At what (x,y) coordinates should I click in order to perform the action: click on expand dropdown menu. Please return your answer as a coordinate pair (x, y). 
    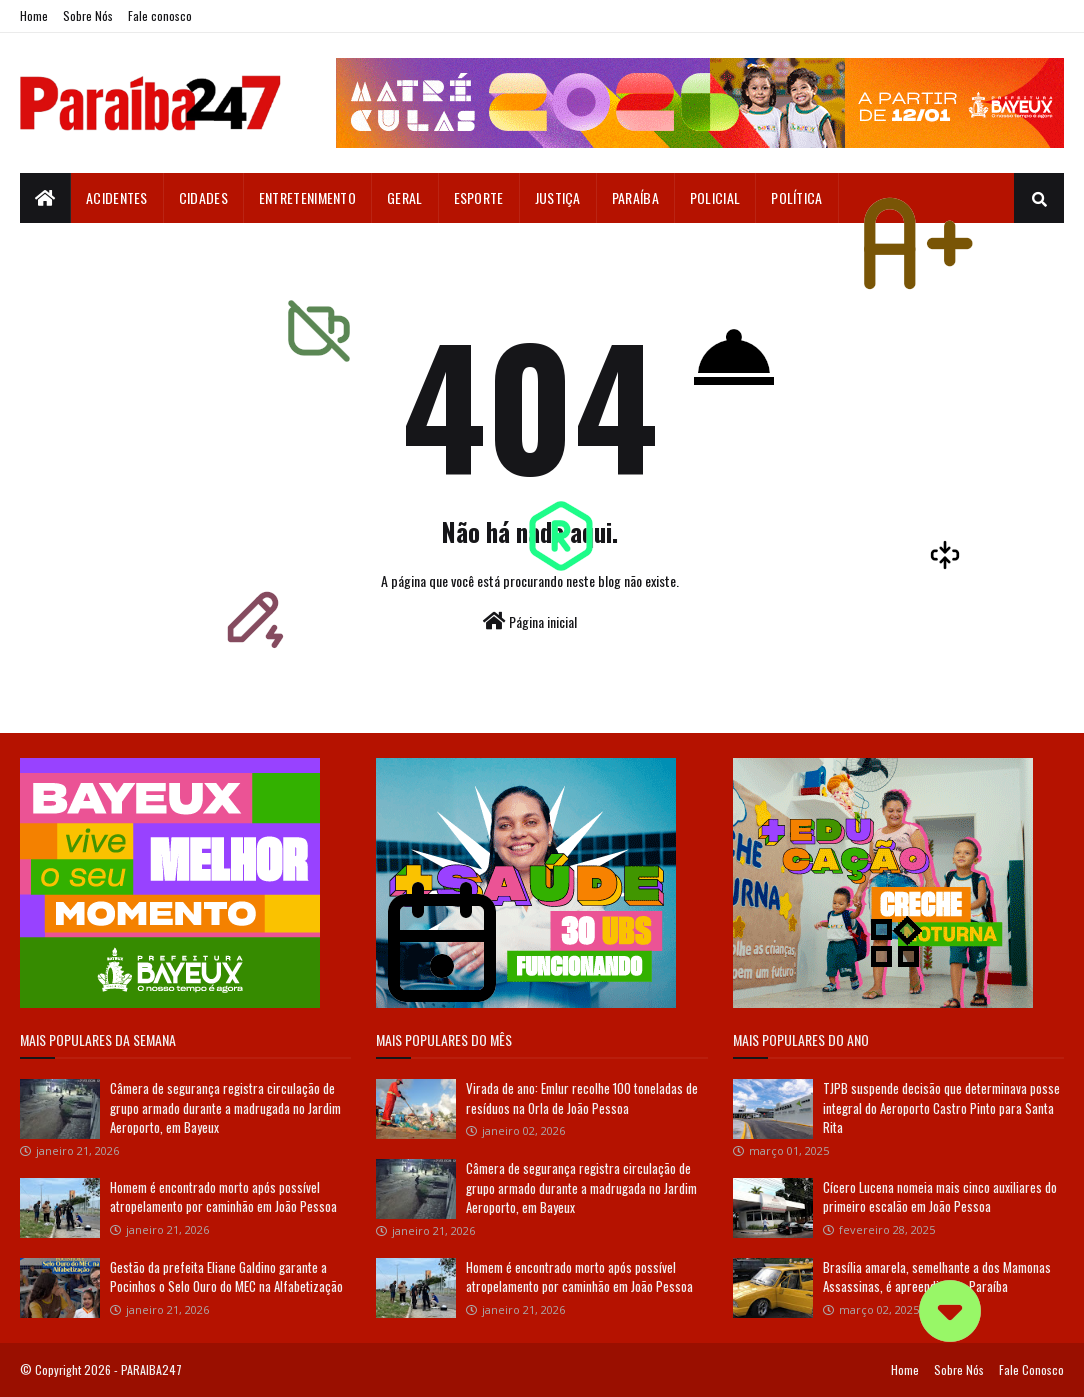
    Looking at the image, I should click on (950, 1311).